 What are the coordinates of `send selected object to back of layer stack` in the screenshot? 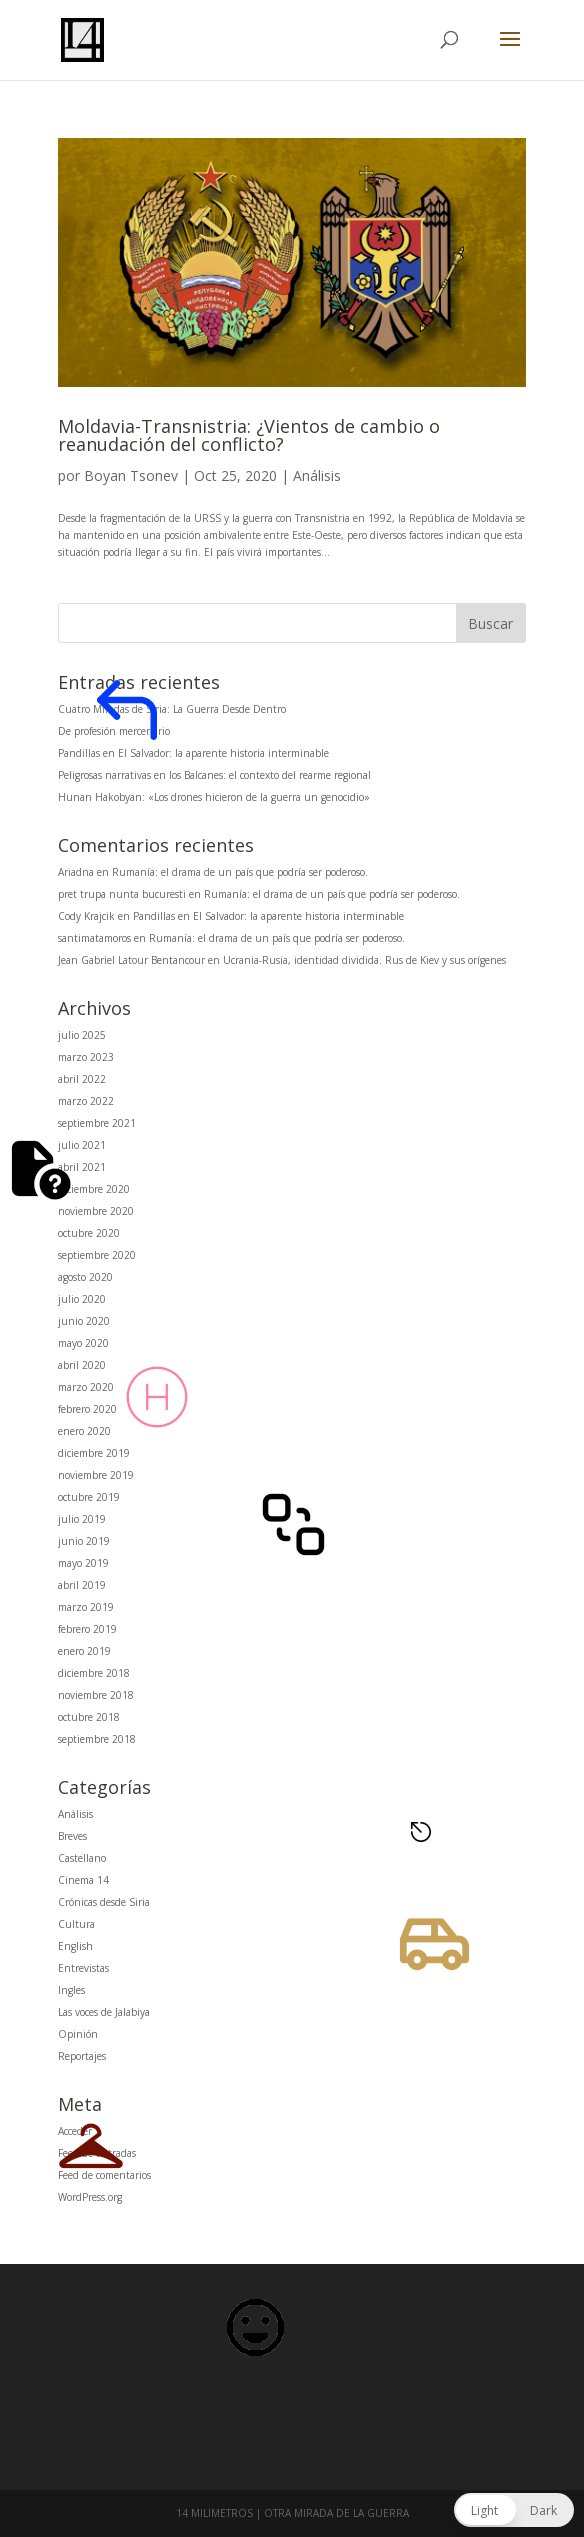 It's located at (293, 1524).